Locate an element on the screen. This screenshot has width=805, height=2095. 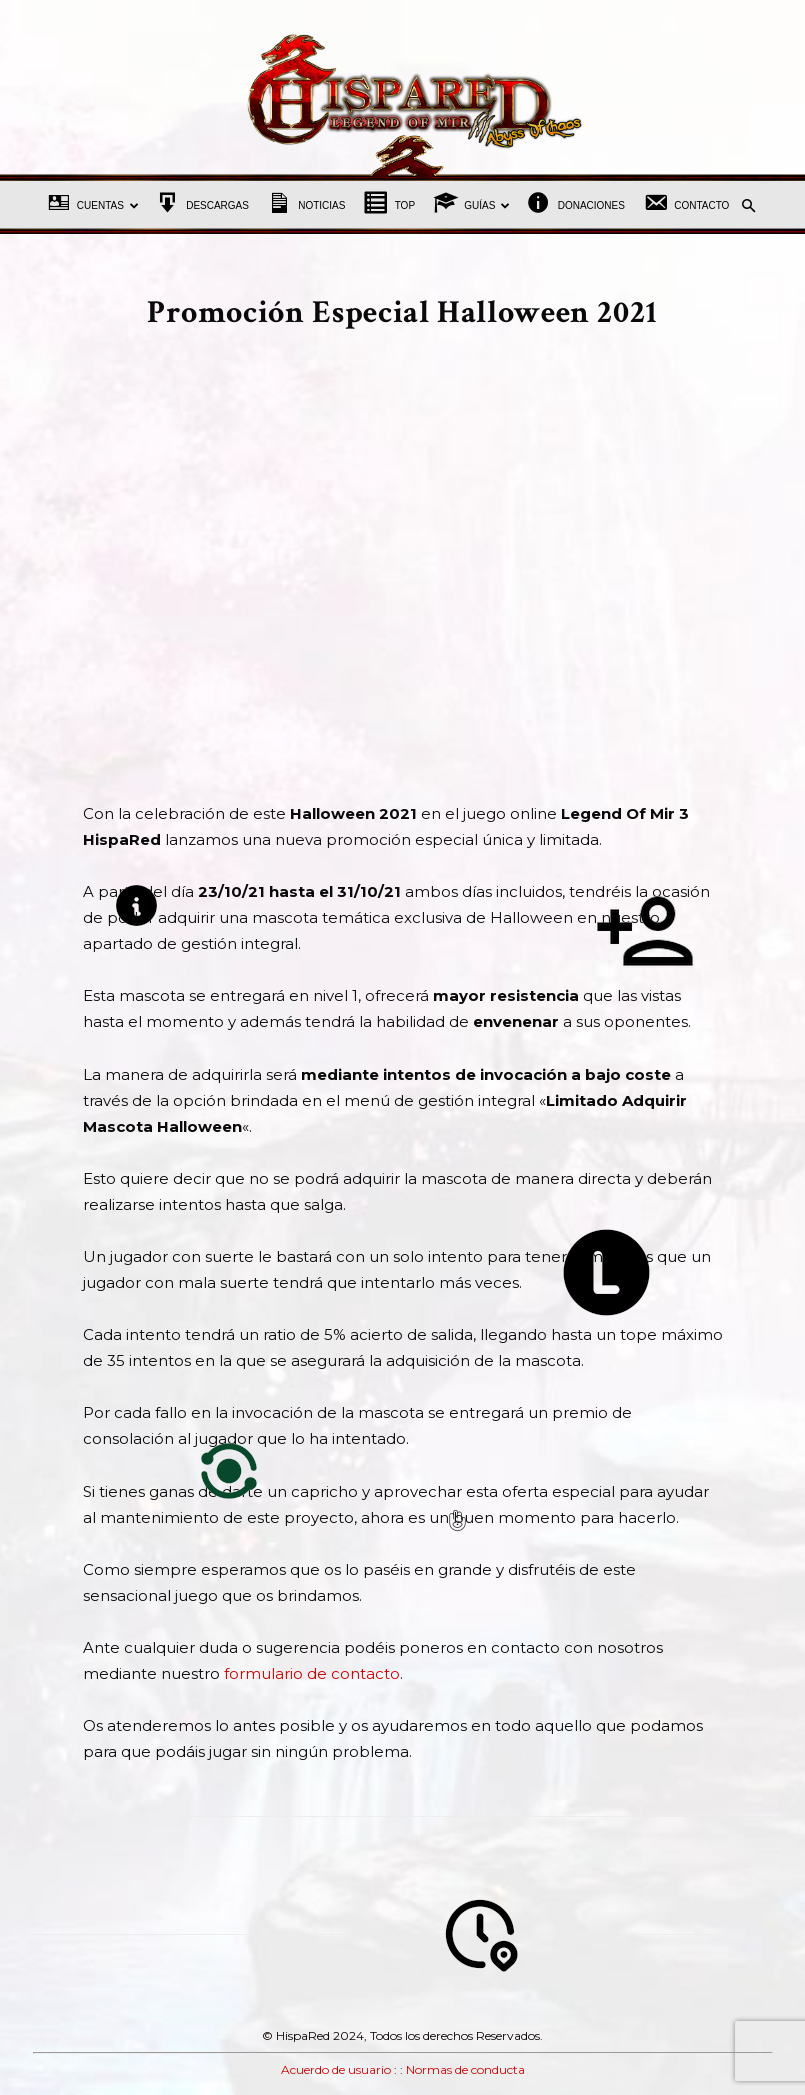
add a new contact is located at coordinates (645, 931).